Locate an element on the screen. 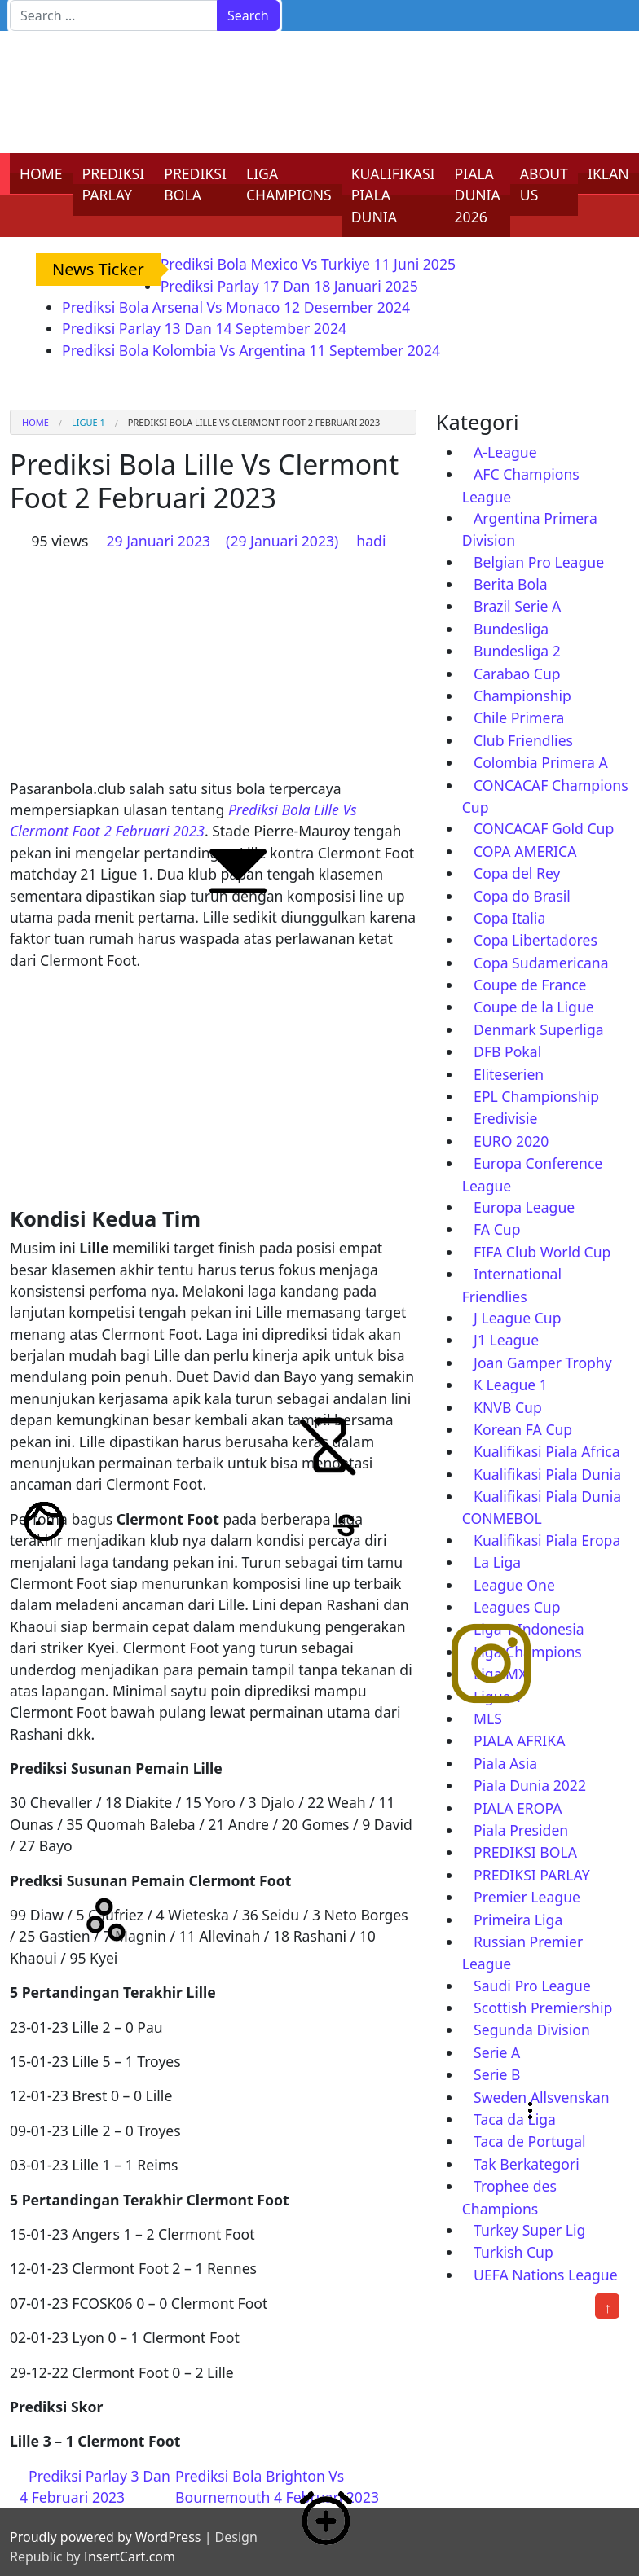 Image resolution: width=639 pixels, height=2576 pixels. view data as a scatter plot is located at coordinates (106, 1920).